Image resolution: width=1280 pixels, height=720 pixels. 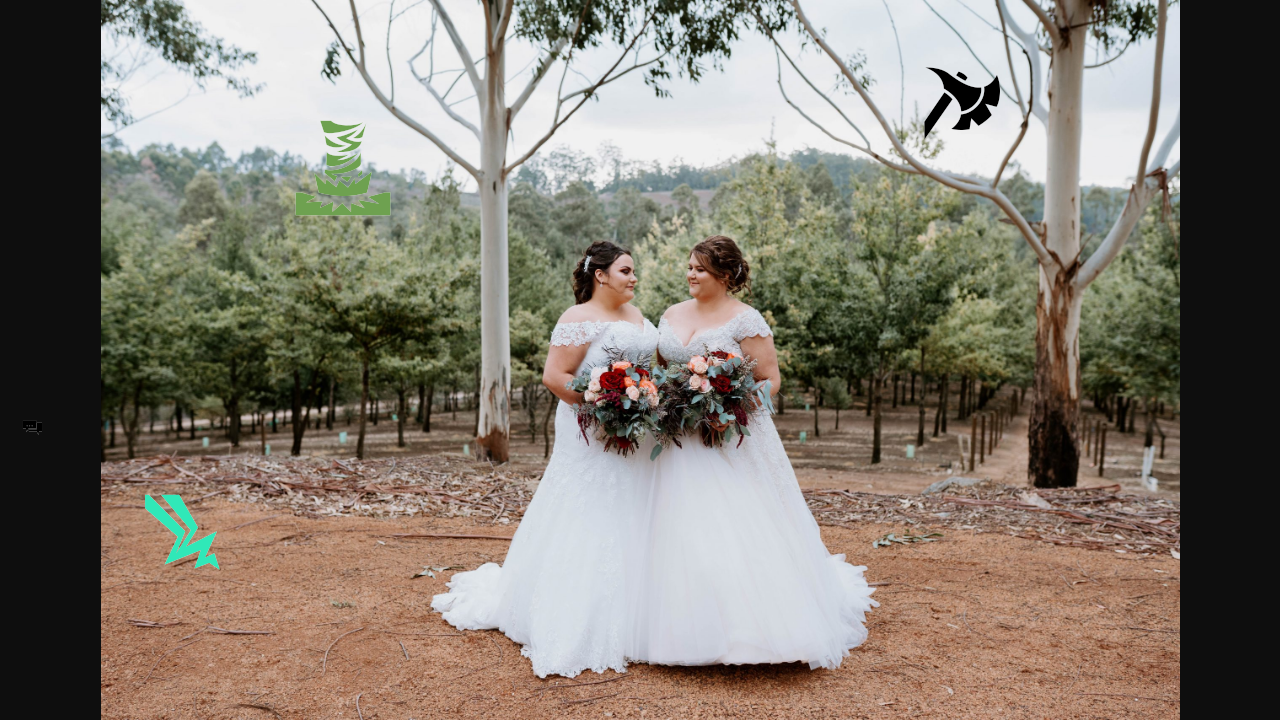 What do you see at coordinates (182, 532) in the screenshot?
I see `activate focus mode or concentration boost` at bounding box center [182, 532].